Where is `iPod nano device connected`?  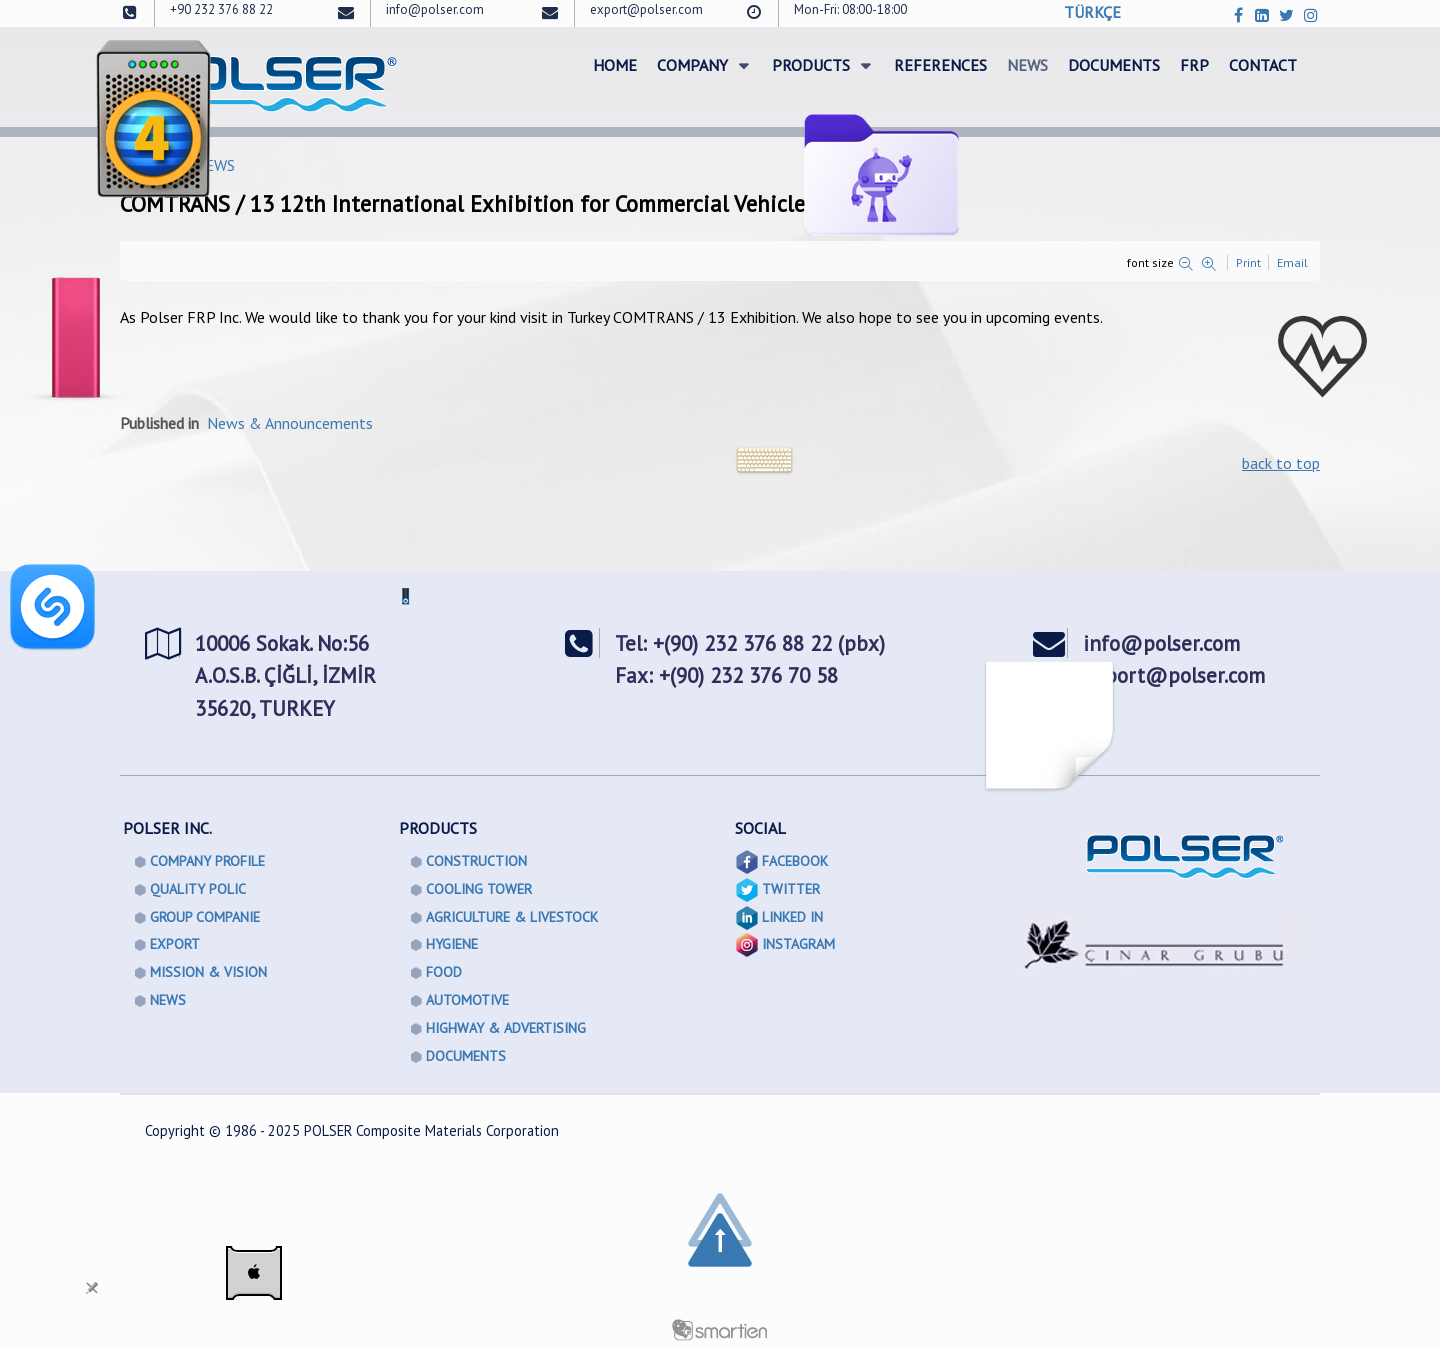 iPod nano device connected is located at coordinates (405, 596).